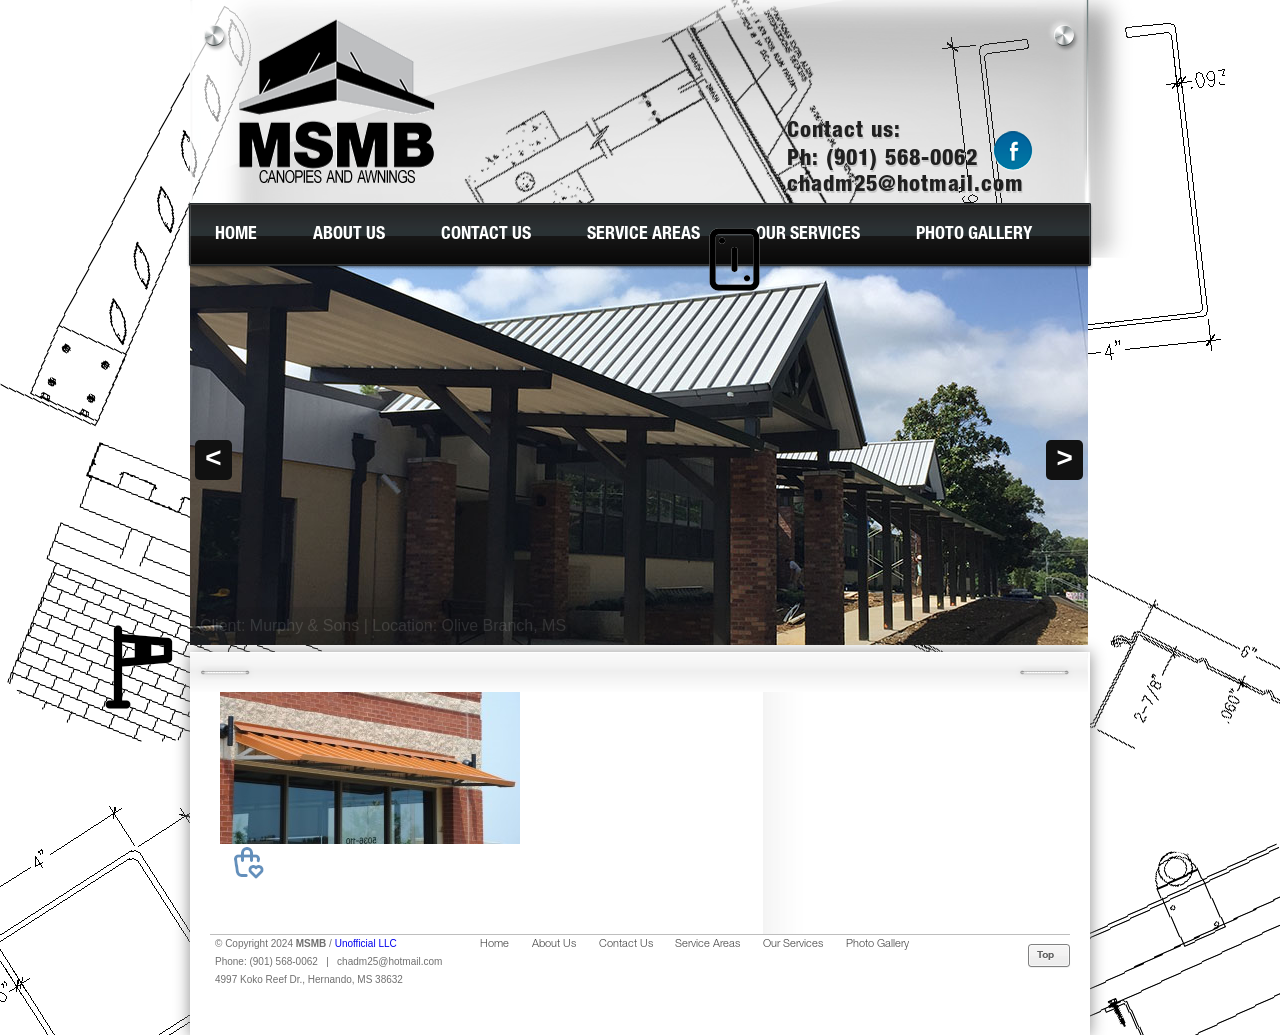  I want to click on play a card game, so click(734, 259).